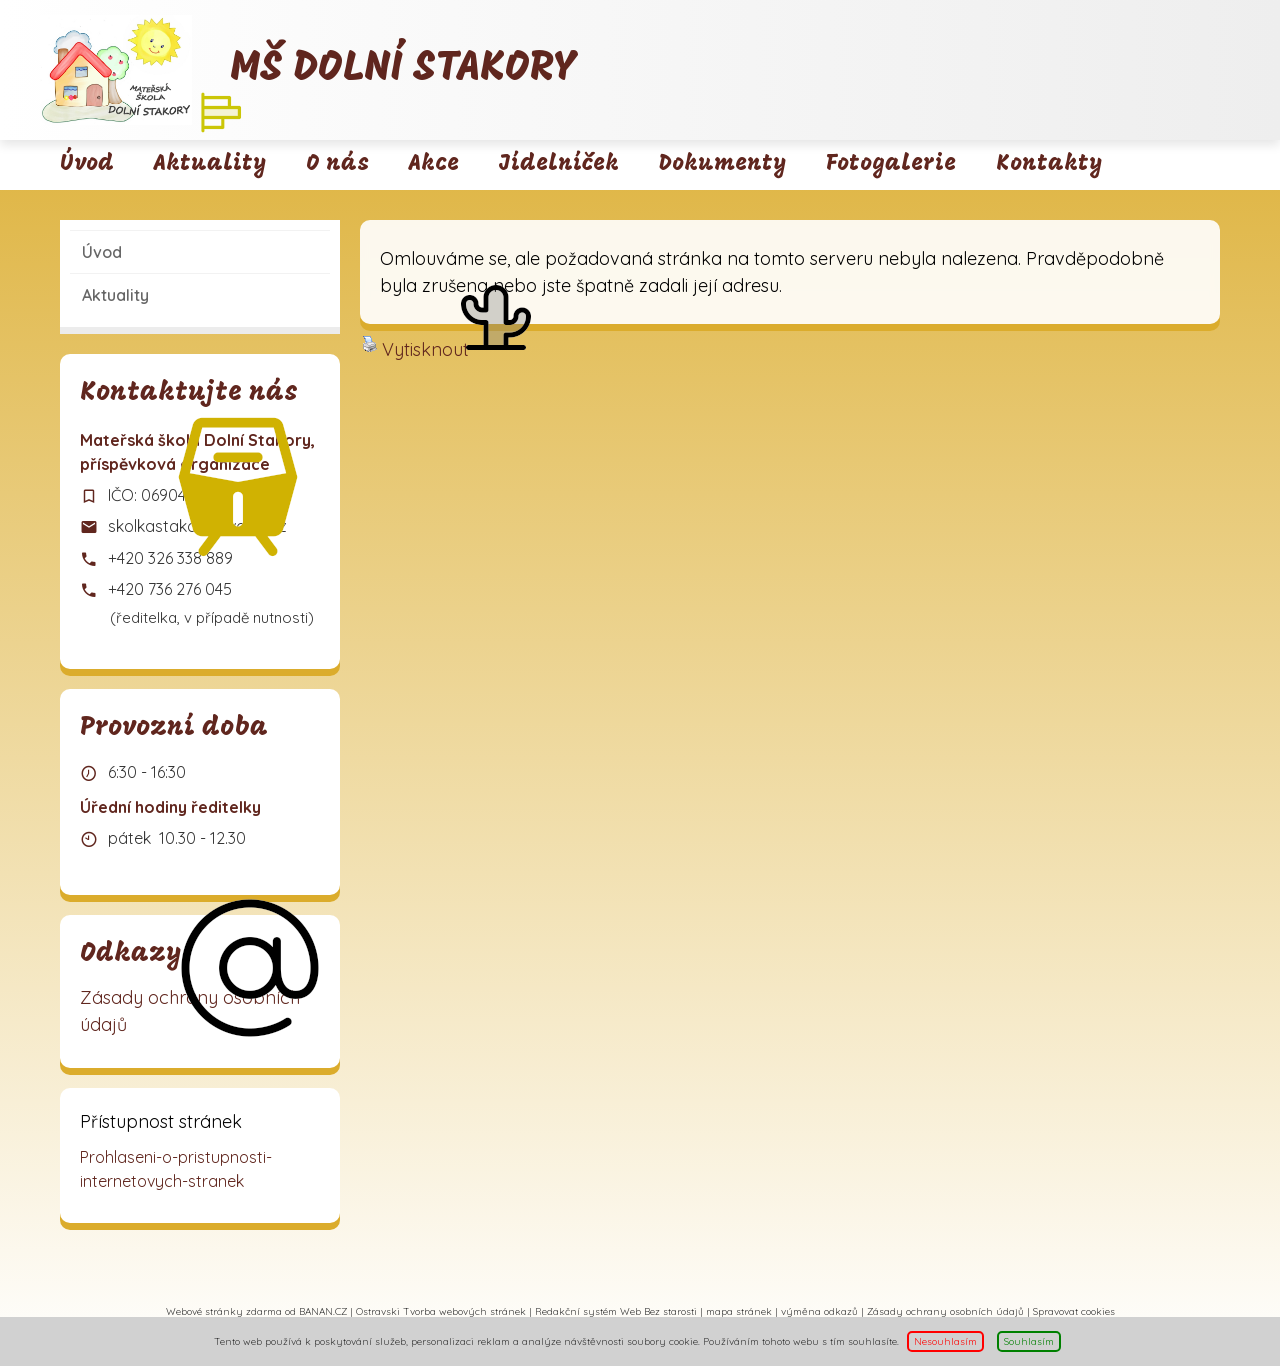 The width and height of the screenshot is (1280, 1366). I want to click on view horizontal bar chart data, so click(219, 112).